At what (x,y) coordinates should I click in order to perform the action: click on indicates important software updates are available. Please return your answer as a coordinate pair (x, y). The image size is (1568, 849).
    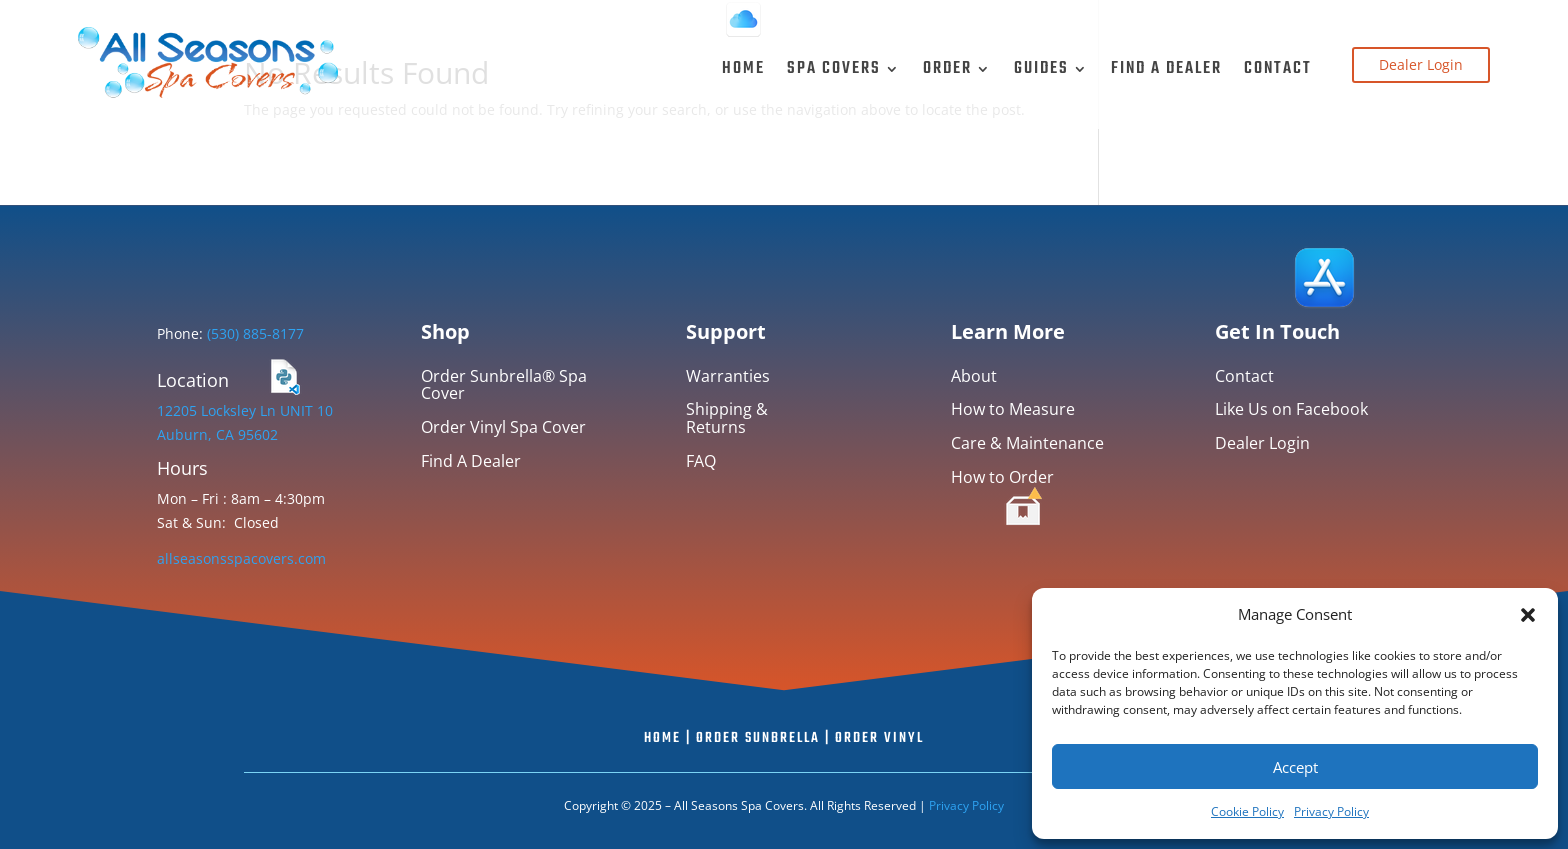
    Looking at the image, I should click on (1023, 506).